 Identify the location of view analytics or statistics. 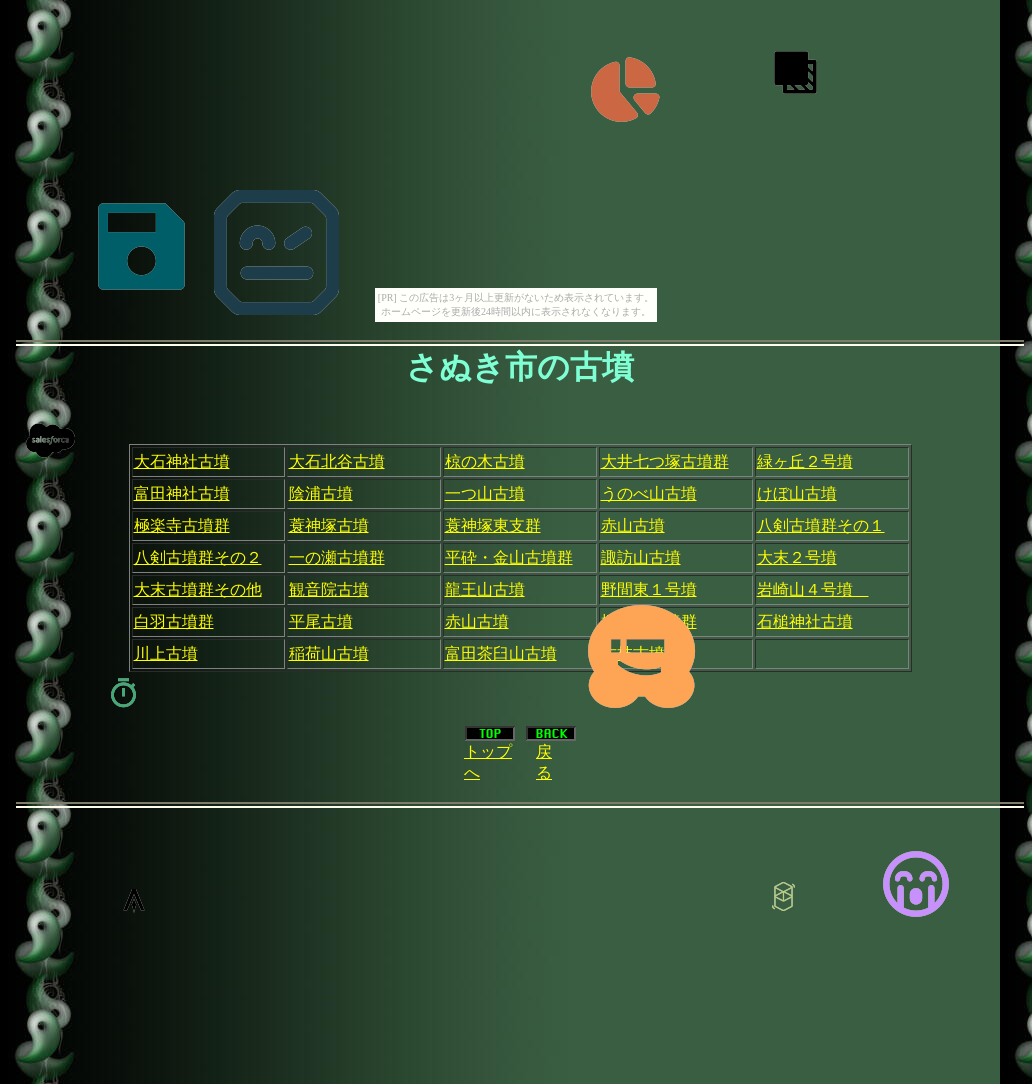
(623, 89).